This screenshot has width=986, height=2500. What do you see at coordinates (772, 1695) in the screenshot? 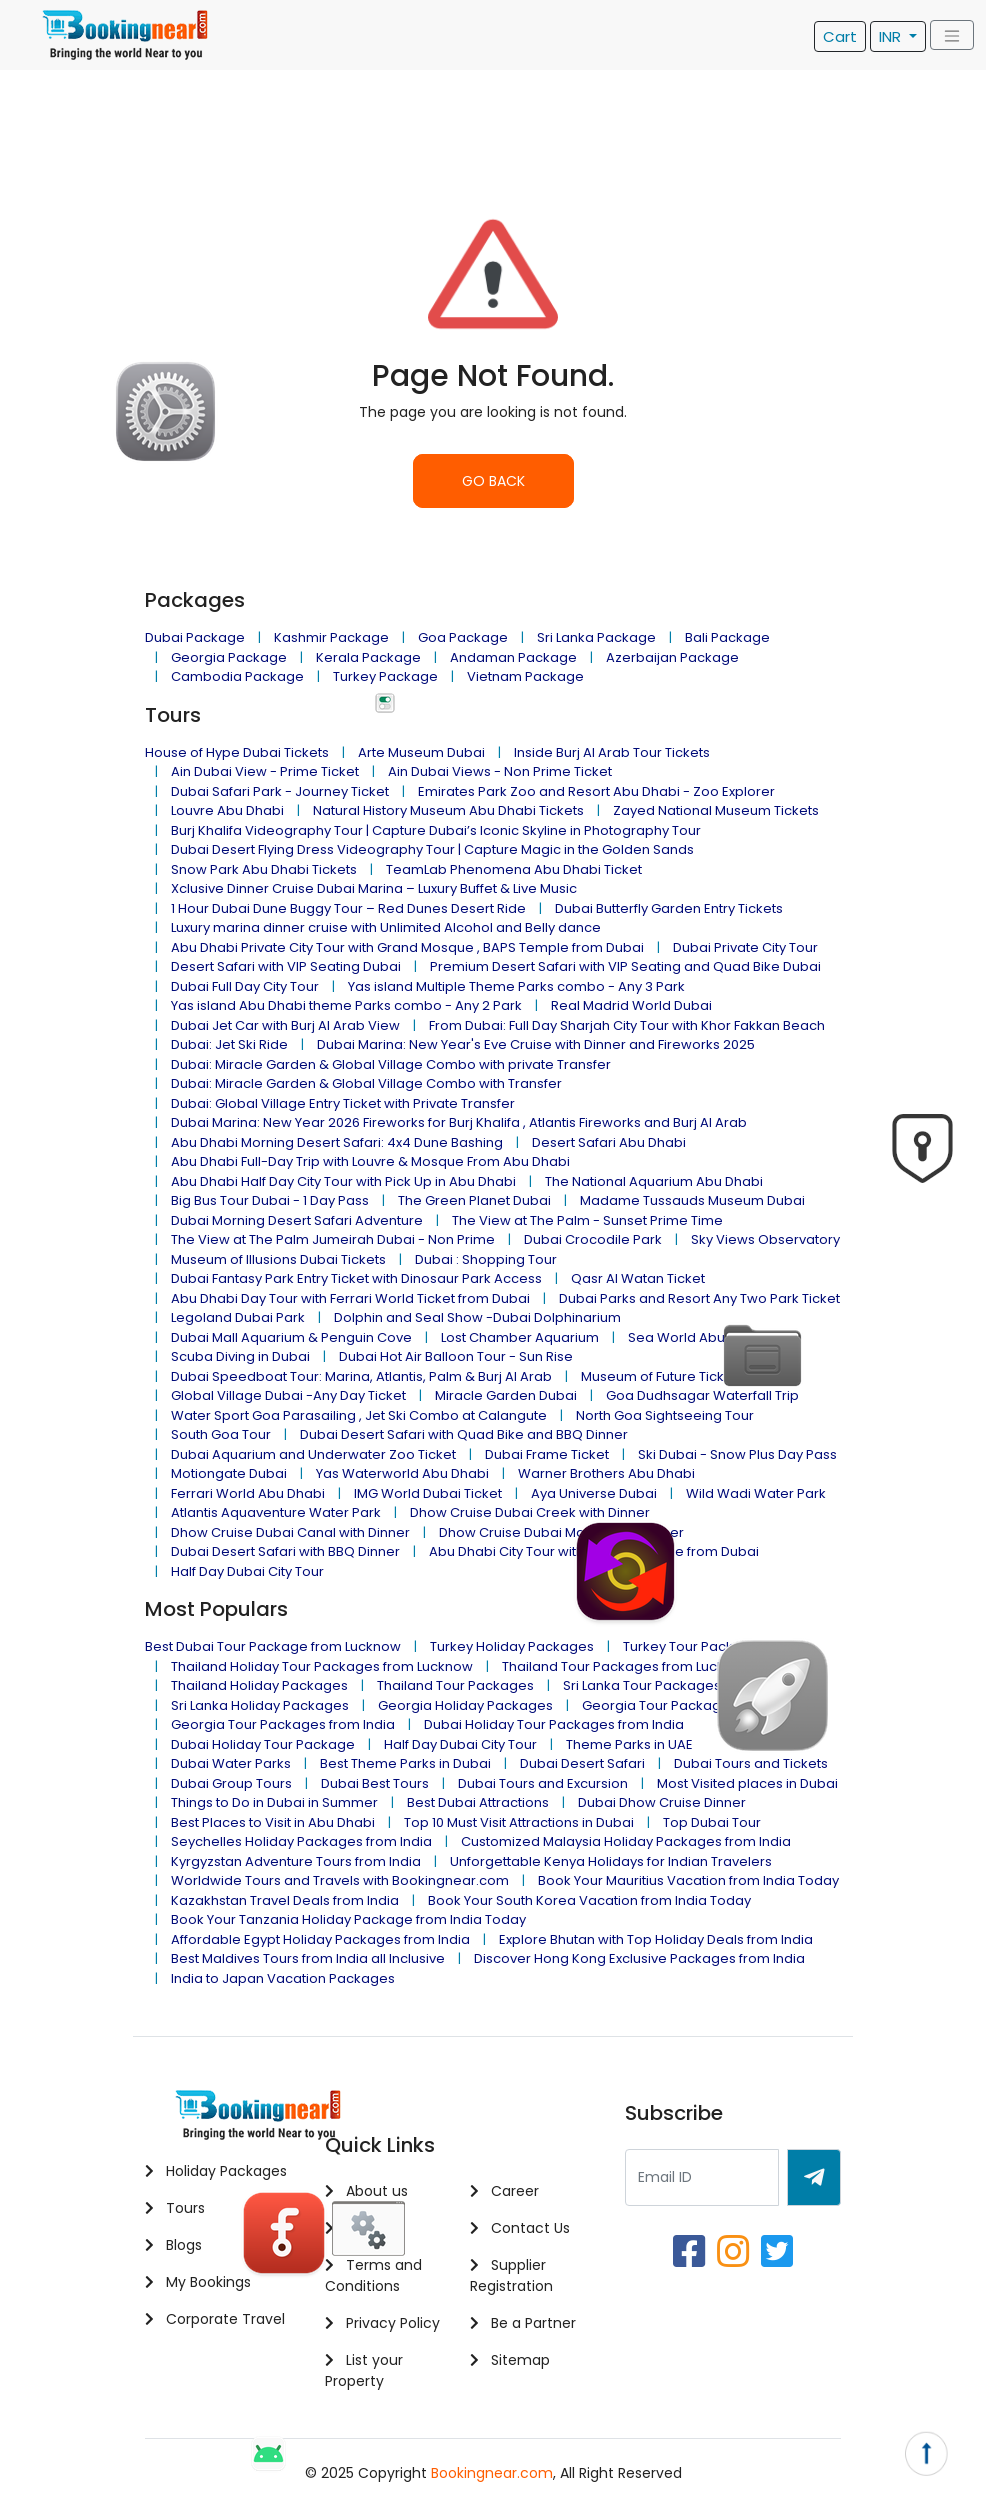
I see `open the games app or game center` at bounding box center [772, 1695].